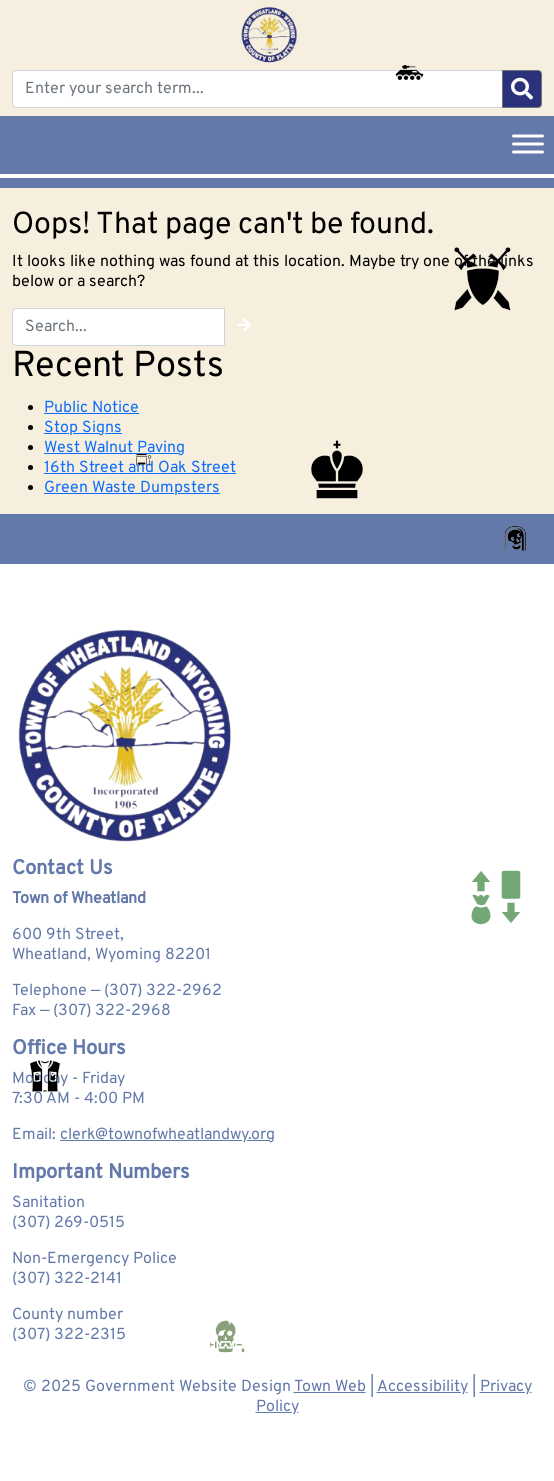 Image resolution: width=554 pixels, height=1481 pixels. What do you see at coordinates (482, 279) in the screenshot?
I see `access combat or battle features` at bounding box center [482, 279].